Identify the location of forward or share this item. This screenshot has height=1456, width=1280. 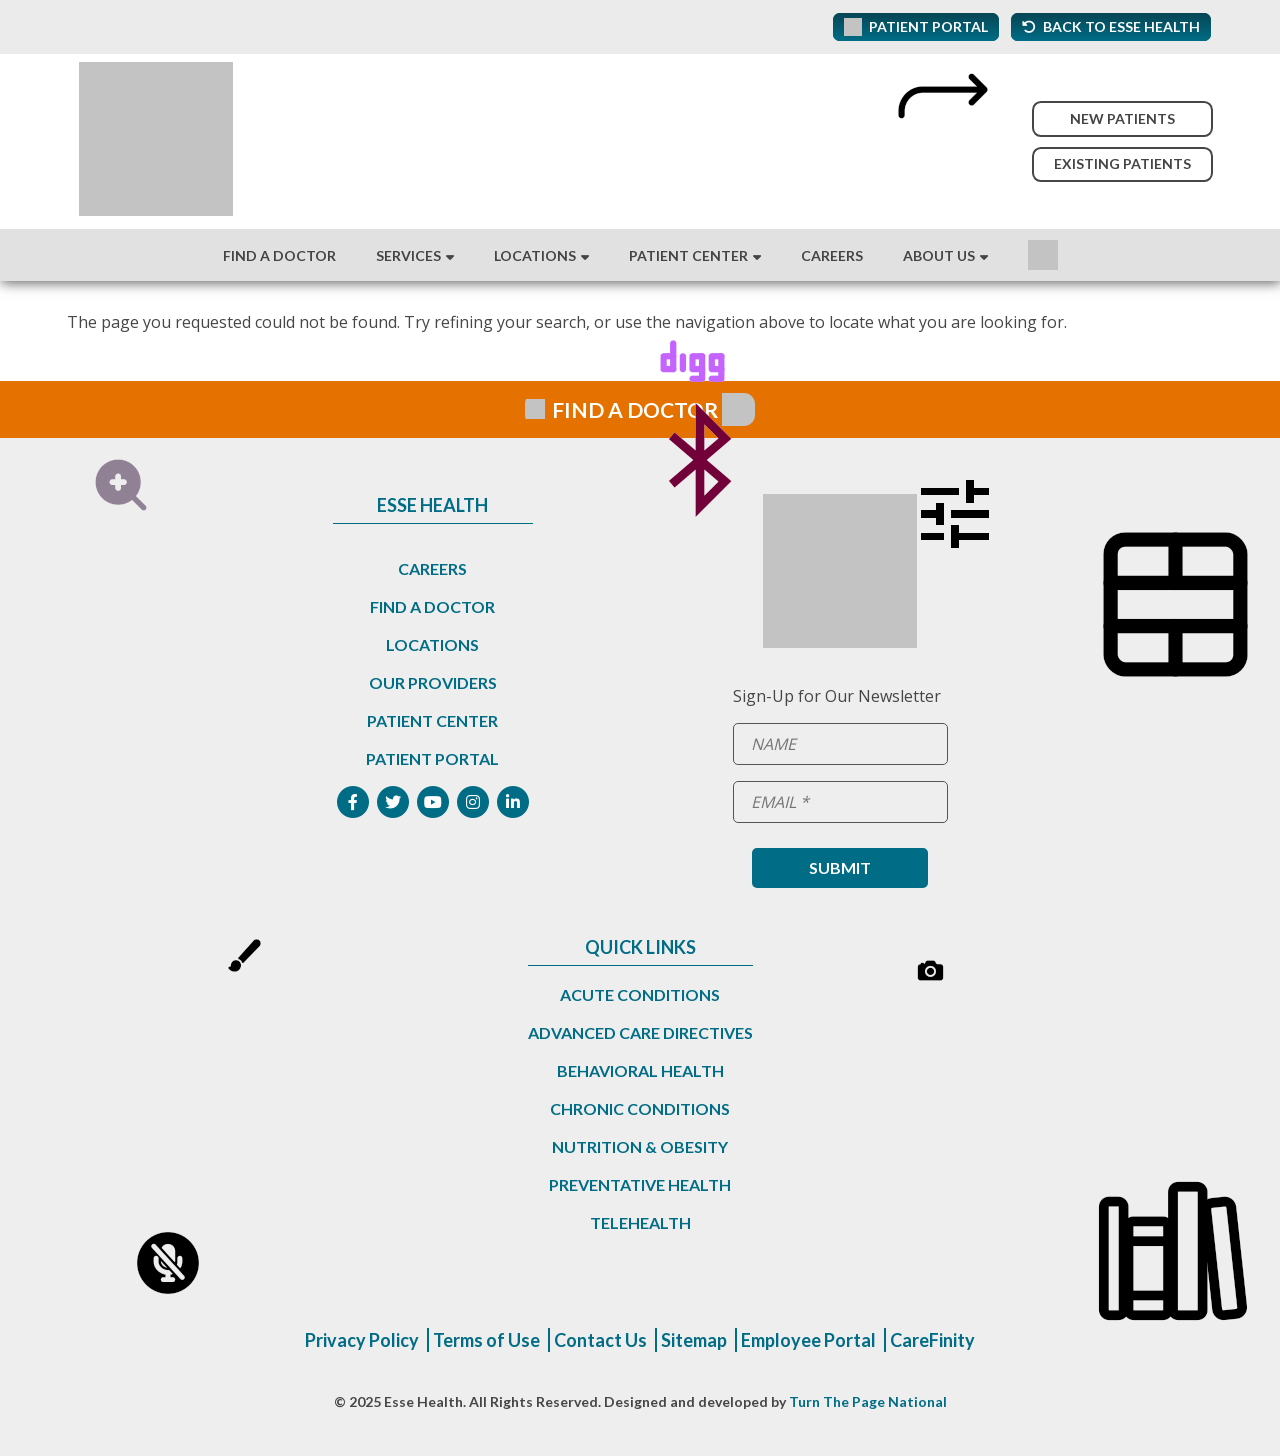
(943, 96).